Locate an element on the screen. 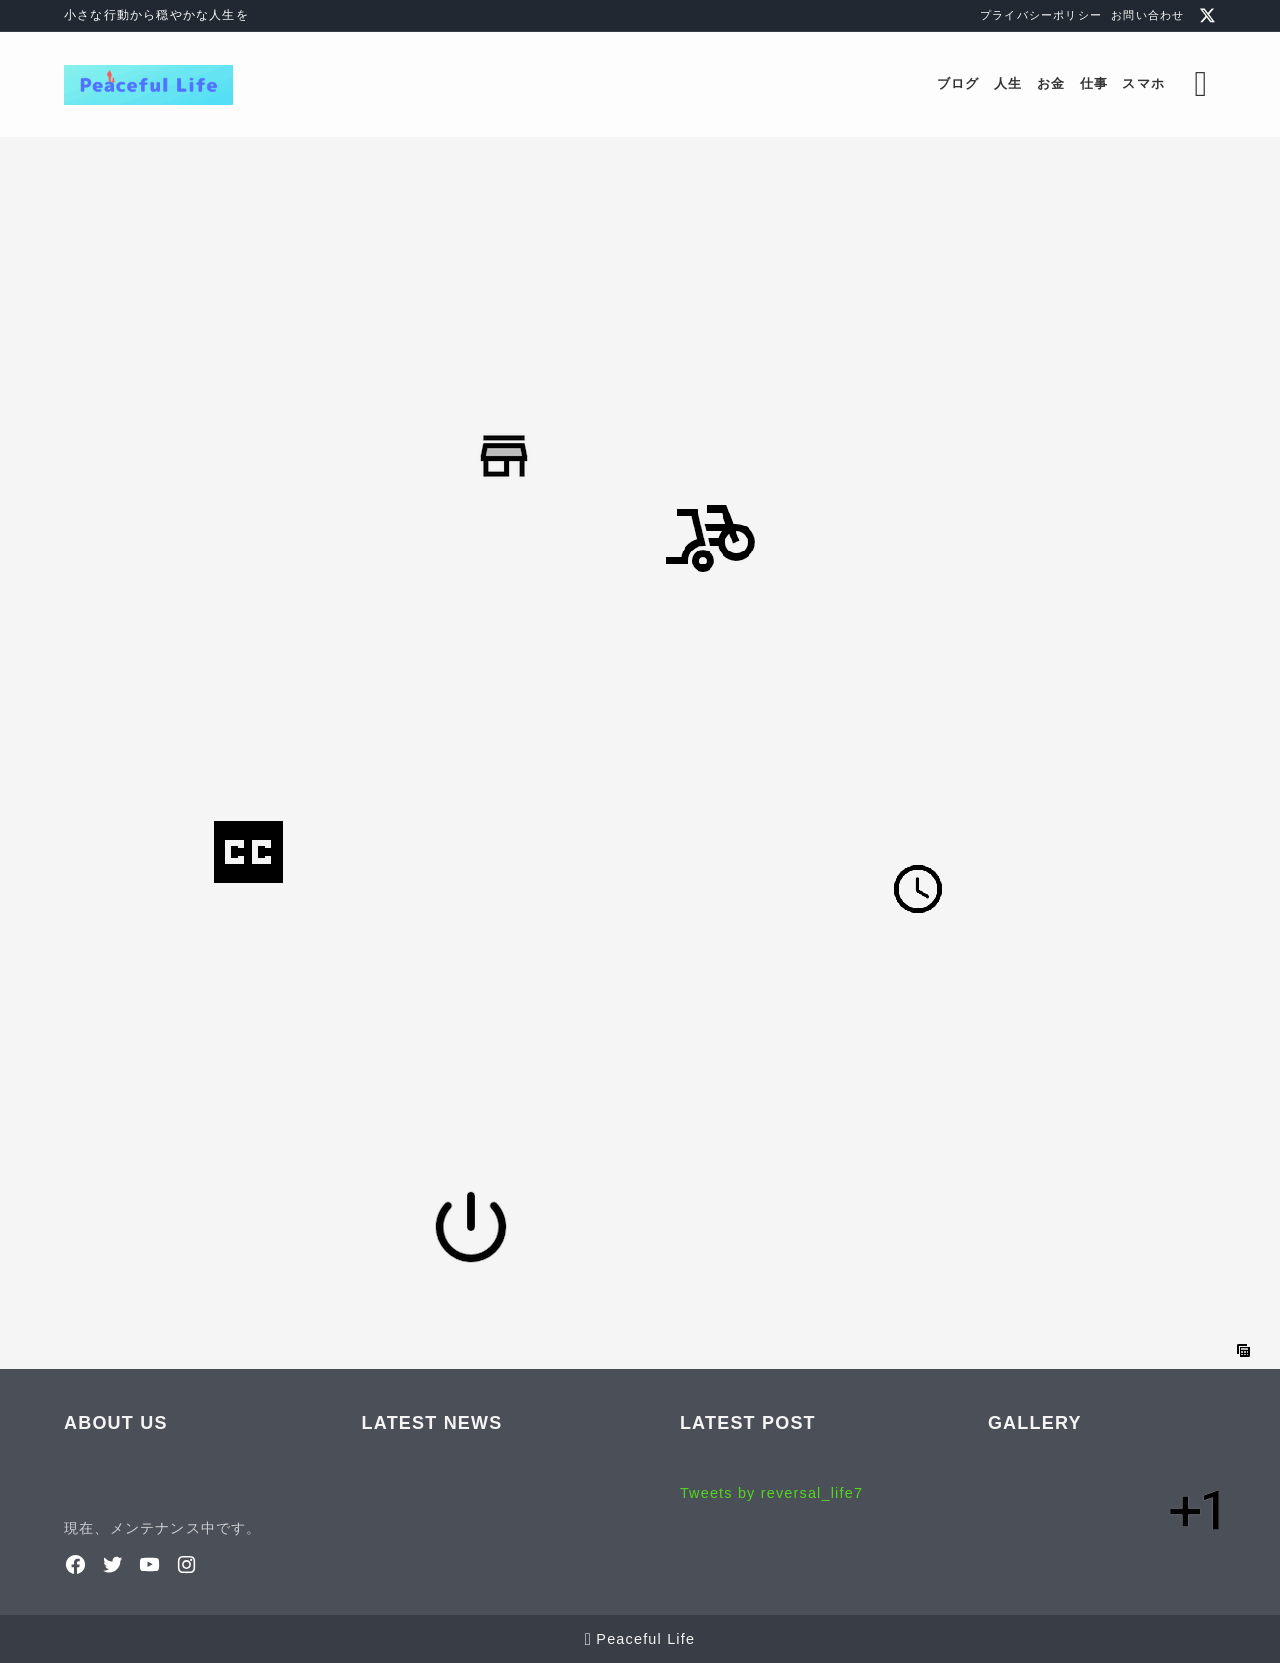  increase exposure by one stop is located at coordinates (1194, 1511).